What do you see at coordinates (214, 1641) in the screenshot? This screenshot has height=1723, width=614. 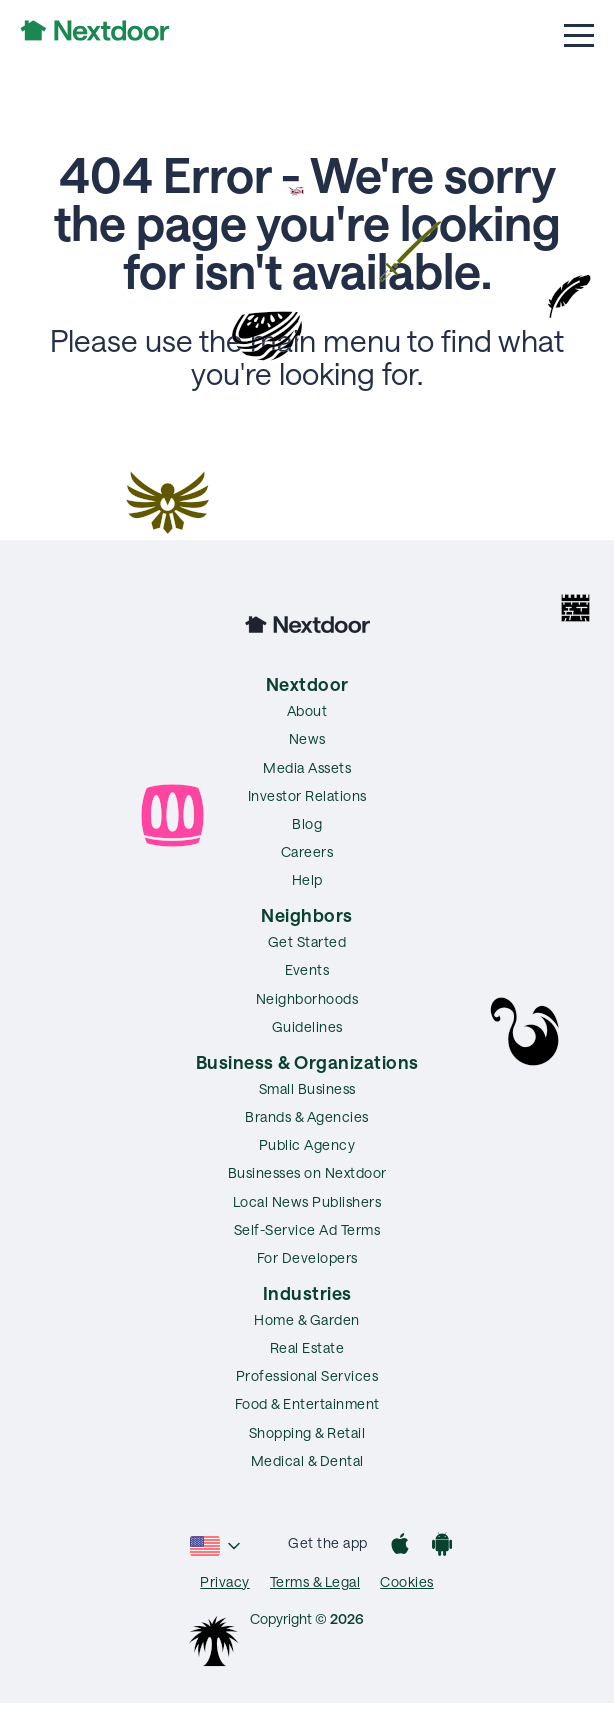 I see `indicates a fountain or water feature location` at bounding box center [214, 1641].